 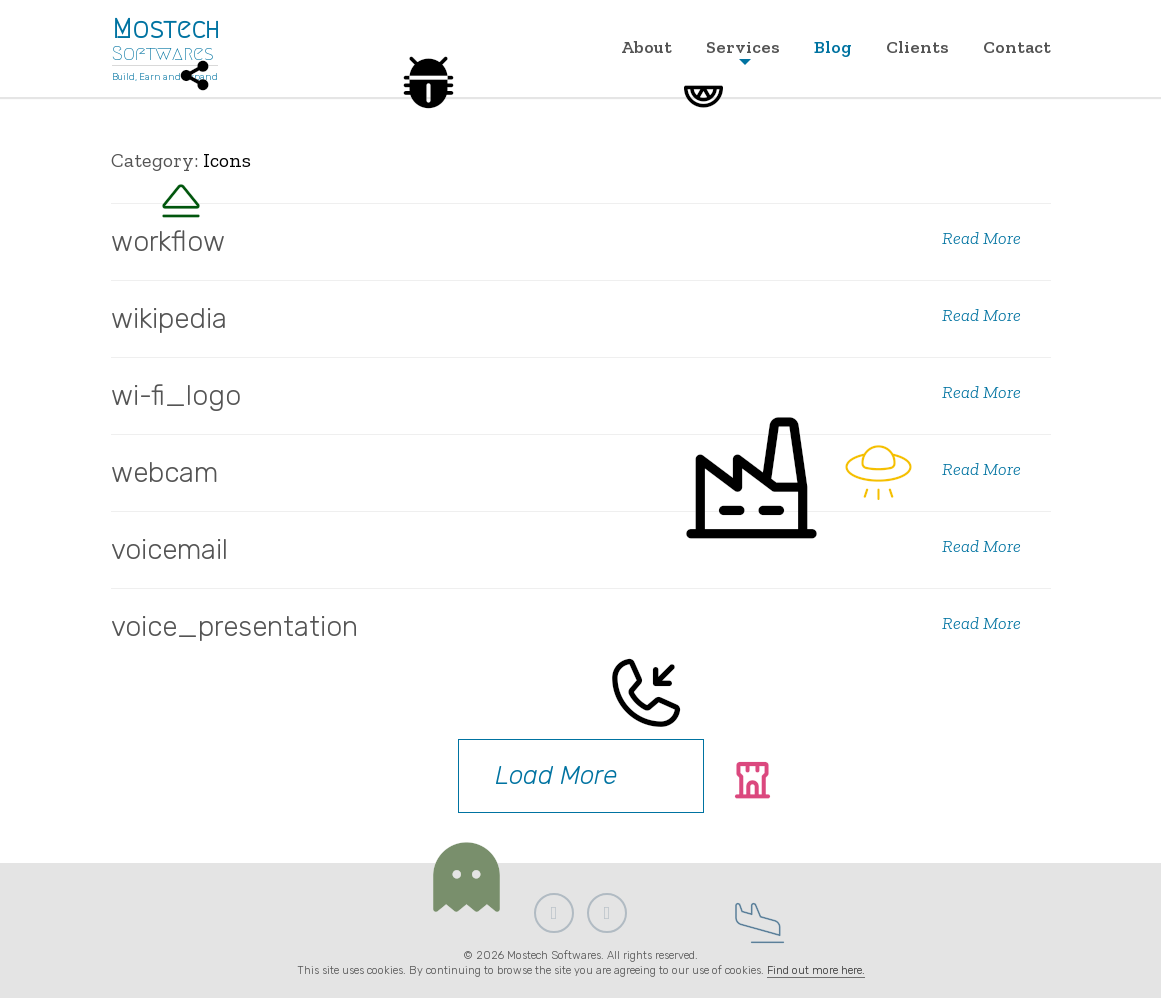 What do you see at coordinates (195, 75) in the screenshot?
I see `share content with others` at bounding box center [195, 75].